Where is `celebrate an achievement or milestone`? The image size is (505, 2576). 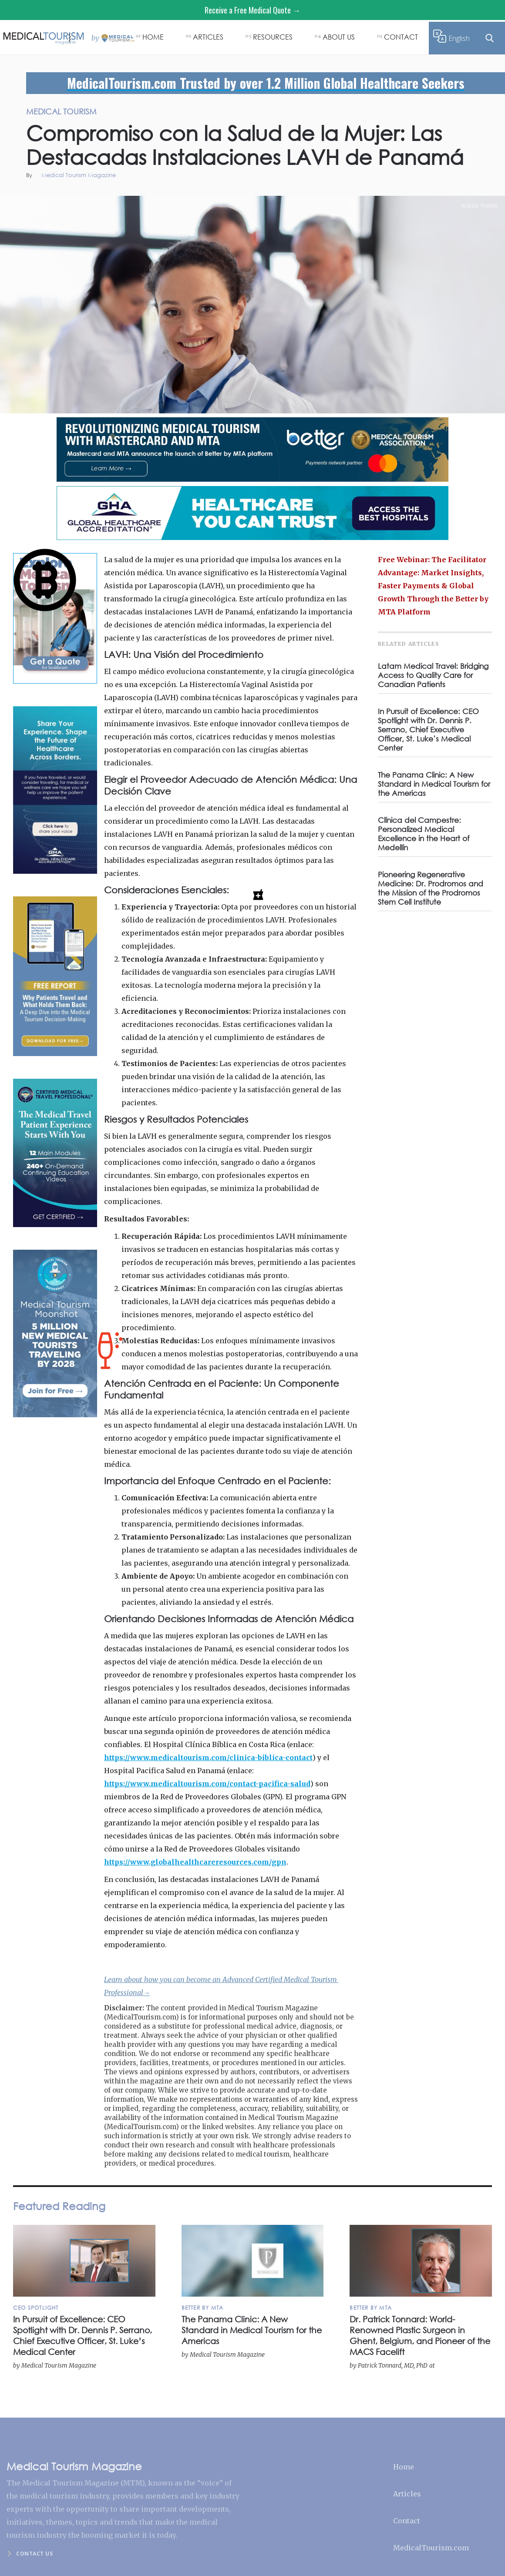 celebrate an achievement or milestone is located at coordinates (107, 1351).